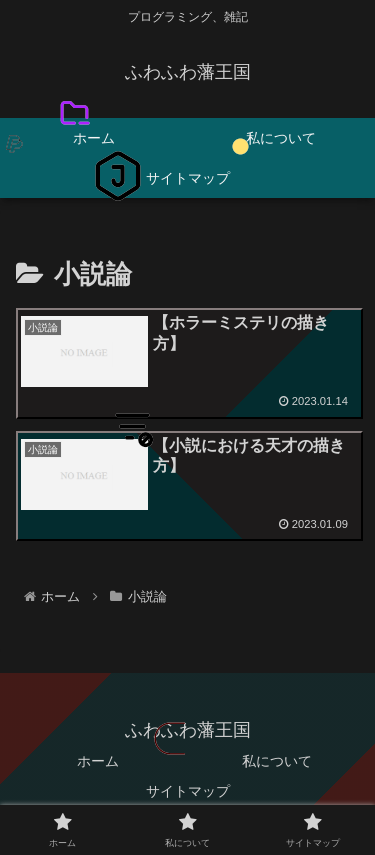  What do you see at coordinates (240, 146) in the screenshot?
I see `indicates 100% completion` at bounding box center [240, 146].